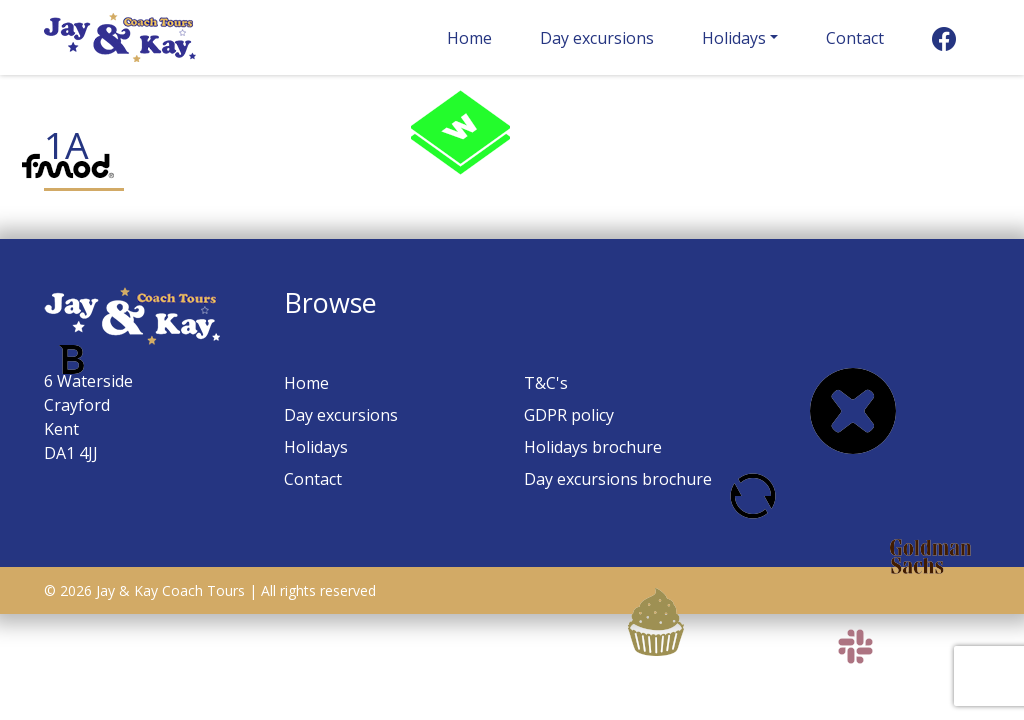 The image size is (1024, 720). Describe the element at coordinates (460, 132) in the screenshot. I see `open wappalyzer browser extension` at that location.